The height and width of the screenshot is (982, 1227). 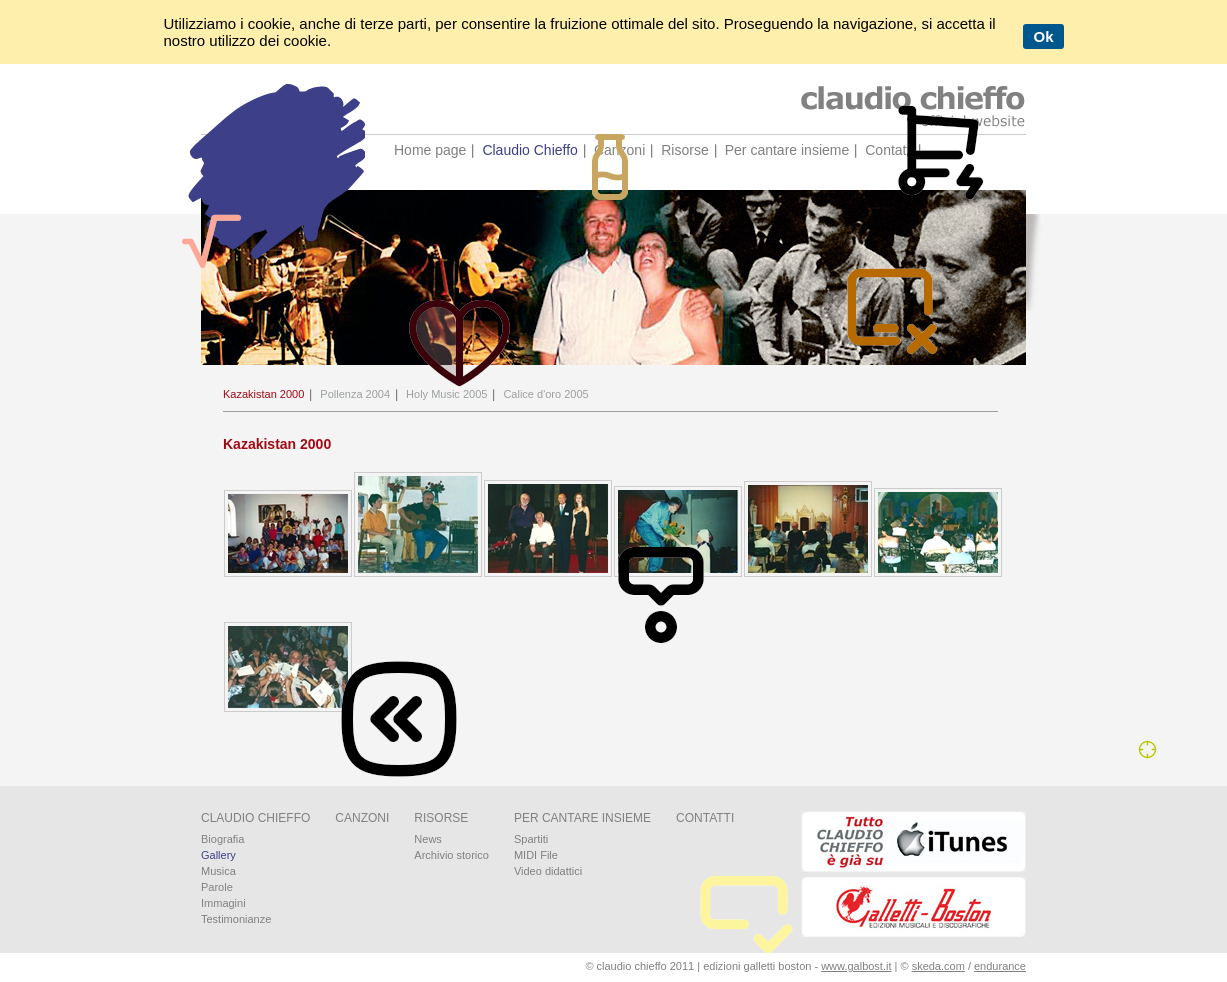 I want to click on disconnect or remove iPad from horizontal display, so click(x=890, y=307).